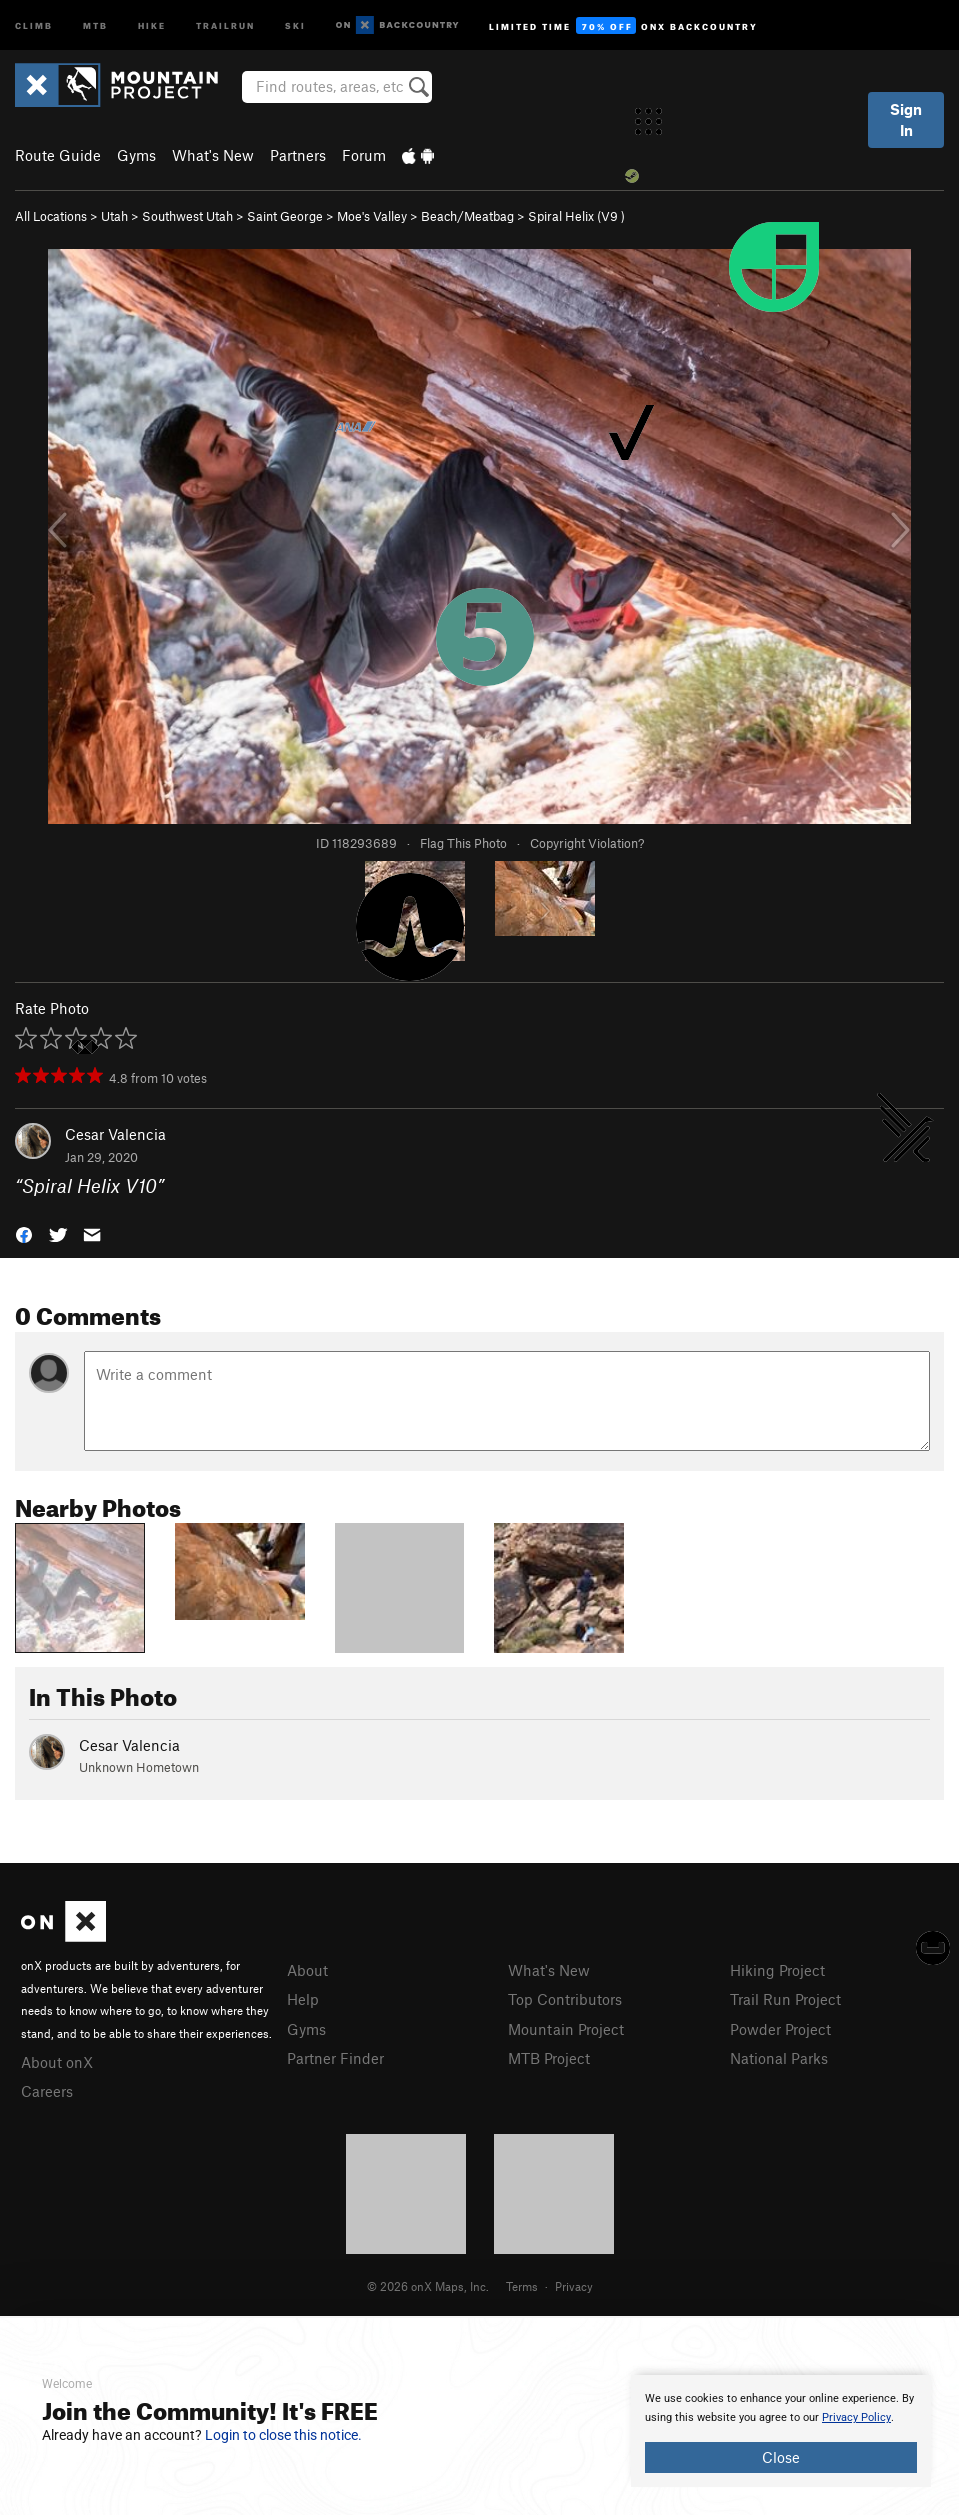 The width and height of the screenshot is (959, 2515). Describe the element at coordinates (85, 1047) in the screenshot. I see `open HSBC banking app` at that location.